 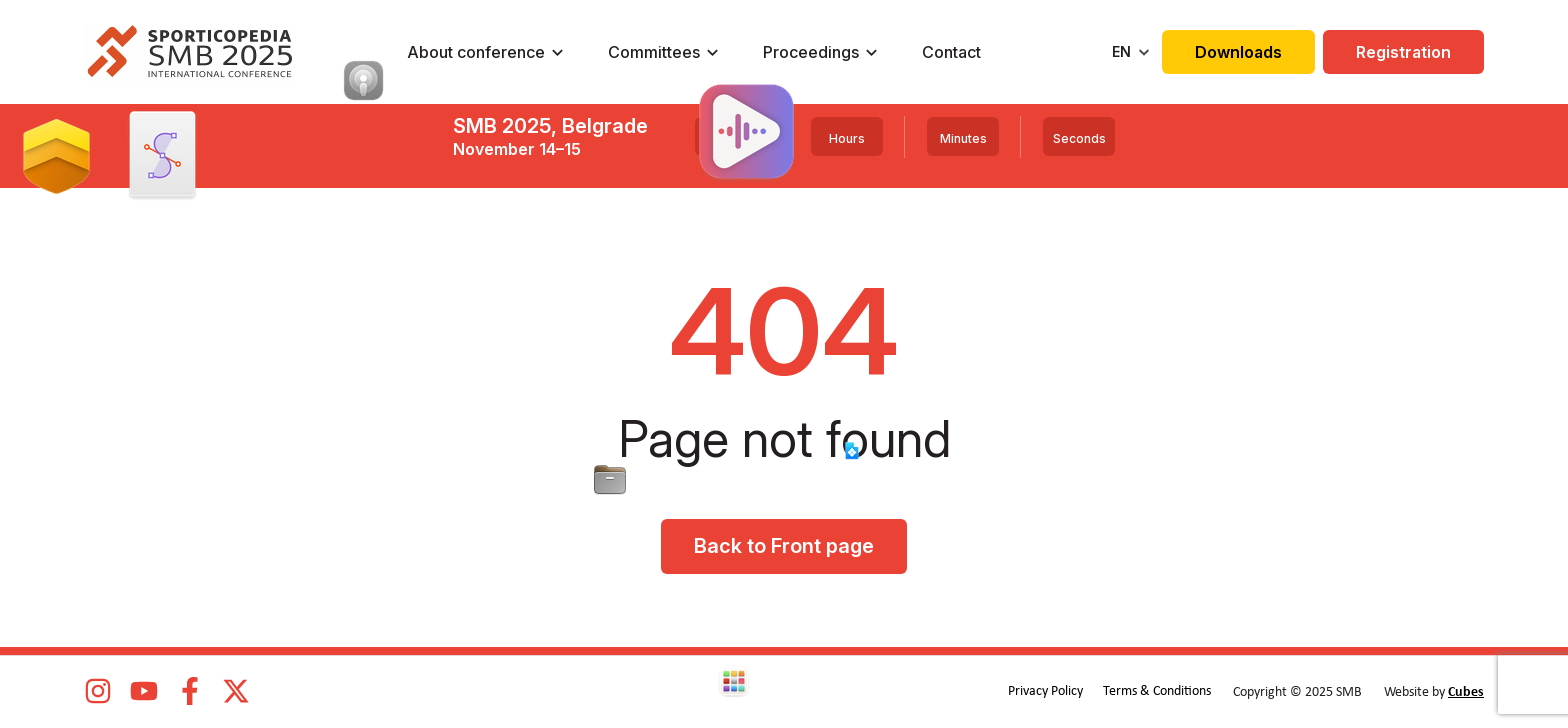 I want to click on open the app grid or launcher, so click(x=734, y=681).